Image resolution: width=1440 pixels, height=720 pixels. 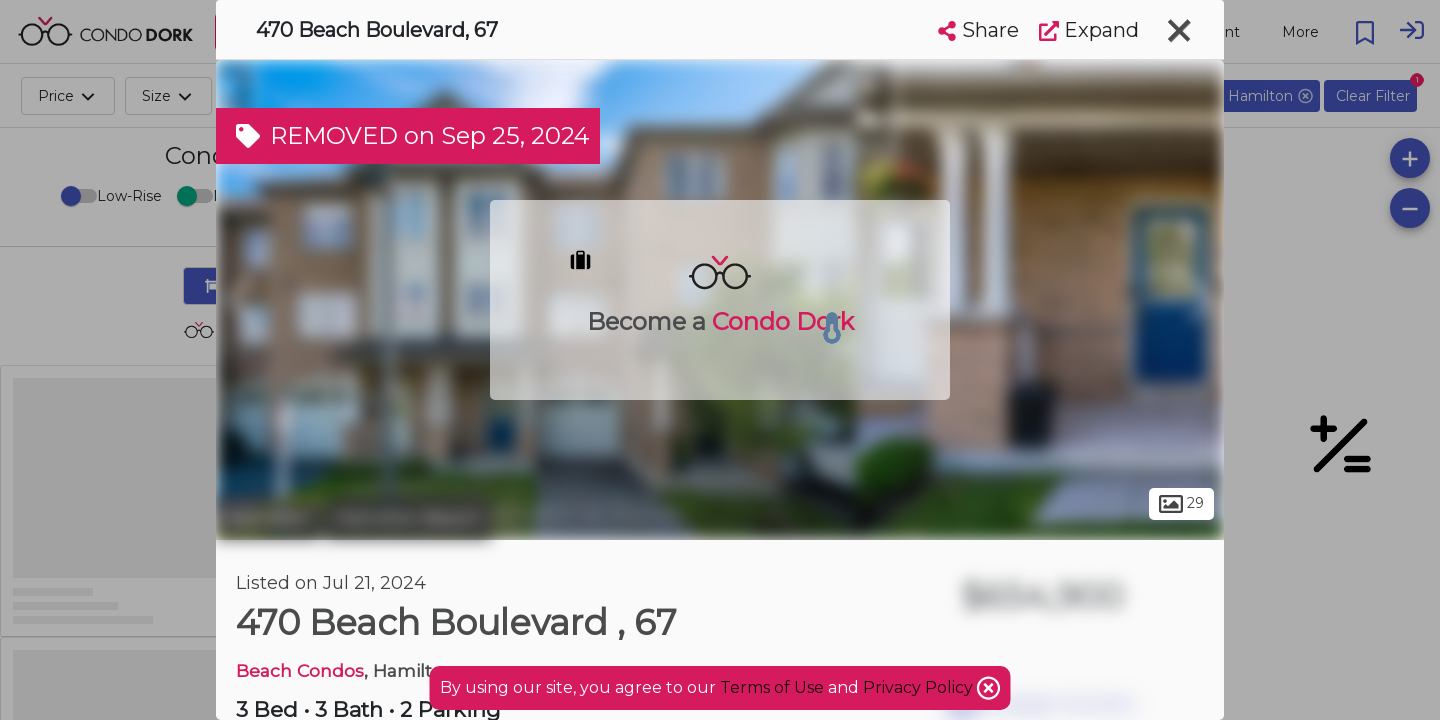 I want to click on indicates moderate or medium temperature level, so click(x=832, y=328).